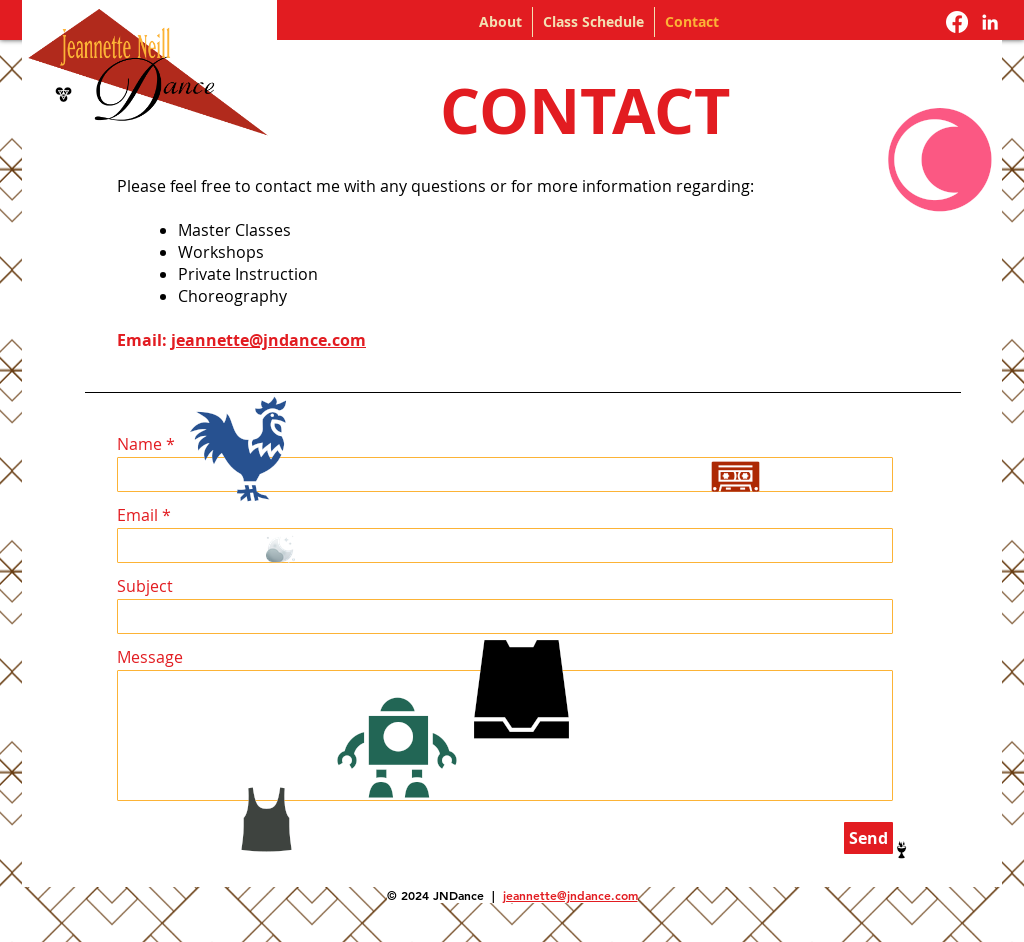 This screenshot has width=1024, height=942. I want to click on access retro or vintage audio content, so click(735, 477).